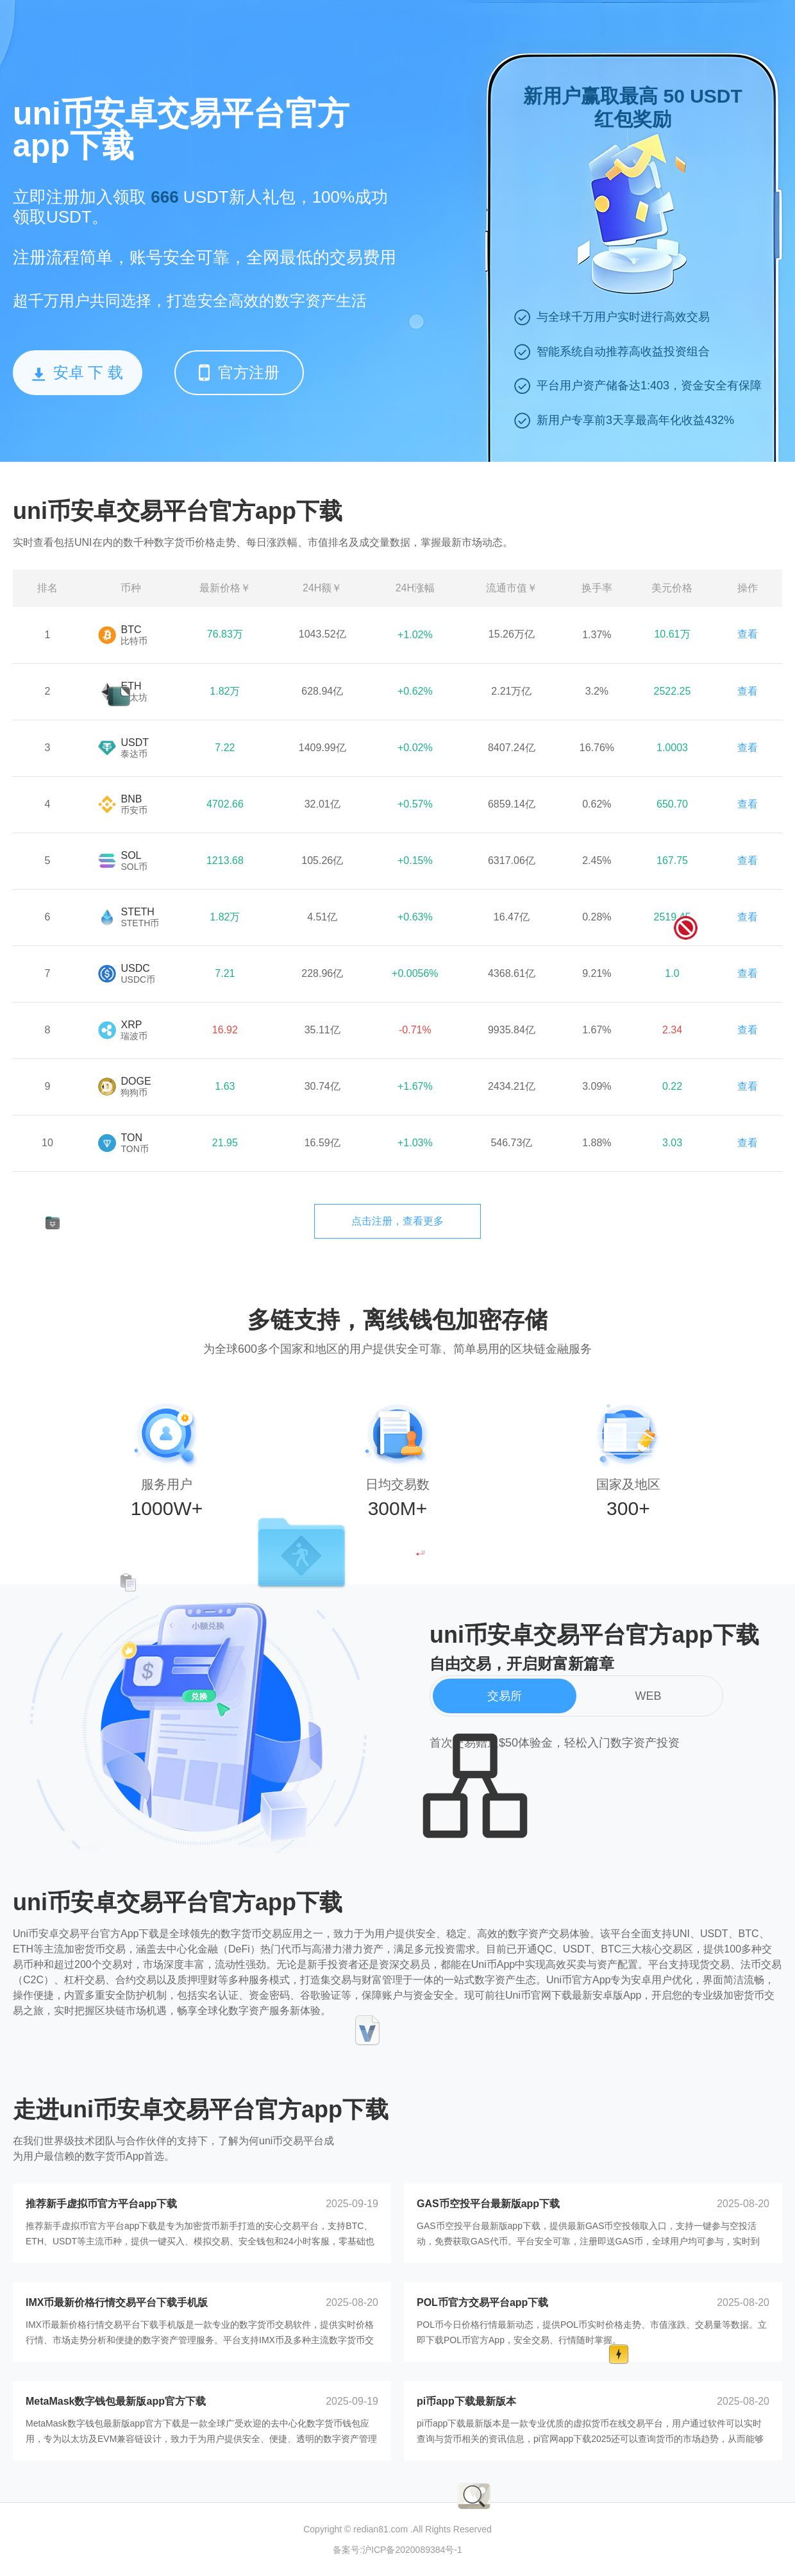  What do you see at coordinates (53, 1223) in the screenshot?
I see `open your dropbox synced folder` at bounding box center [53, 1223].